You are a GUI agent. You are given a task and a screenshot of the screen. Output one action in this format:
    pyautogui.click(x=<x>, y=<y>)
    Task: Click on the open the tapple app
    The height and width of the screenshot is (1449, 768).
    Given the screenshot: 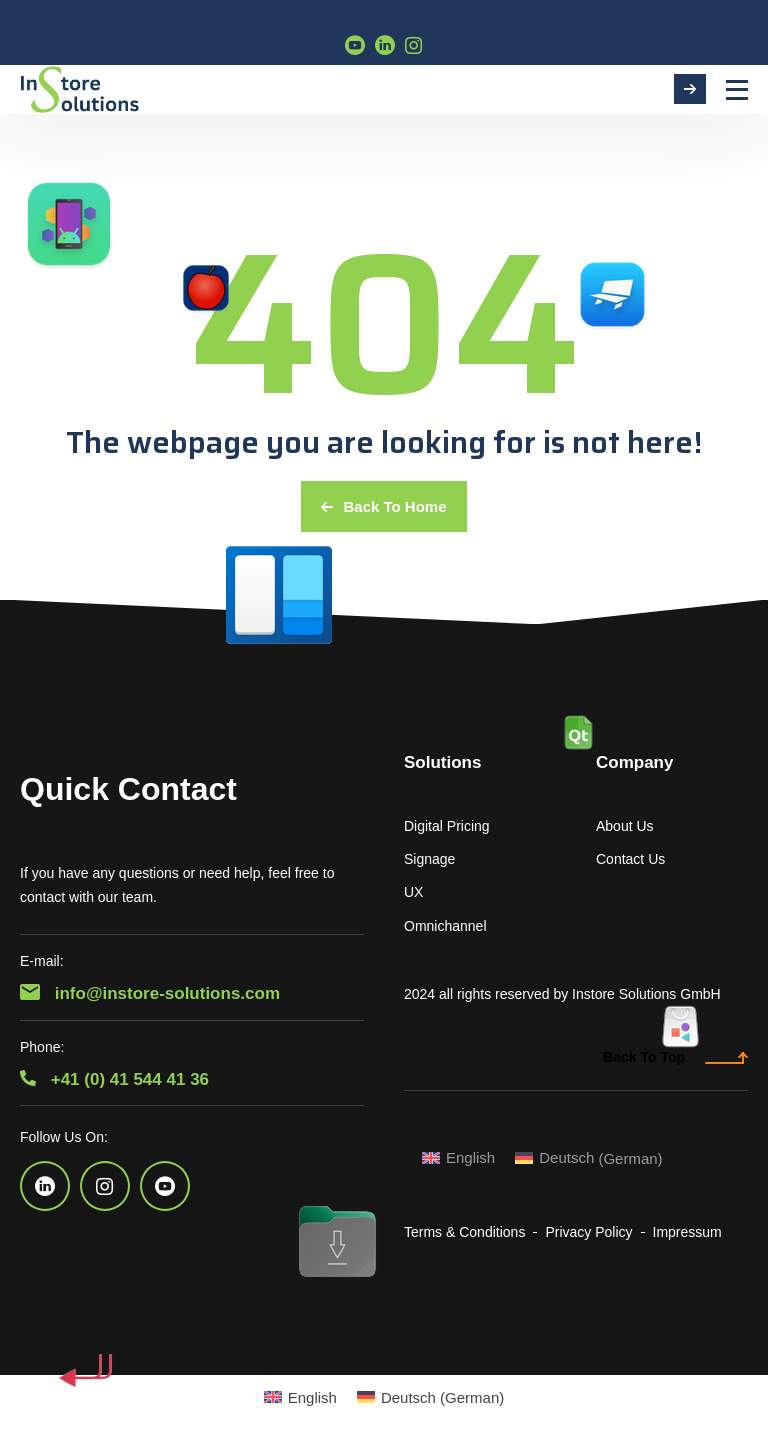 What is the action you would take?
    pyautogui.click(x=206, y=288)
    